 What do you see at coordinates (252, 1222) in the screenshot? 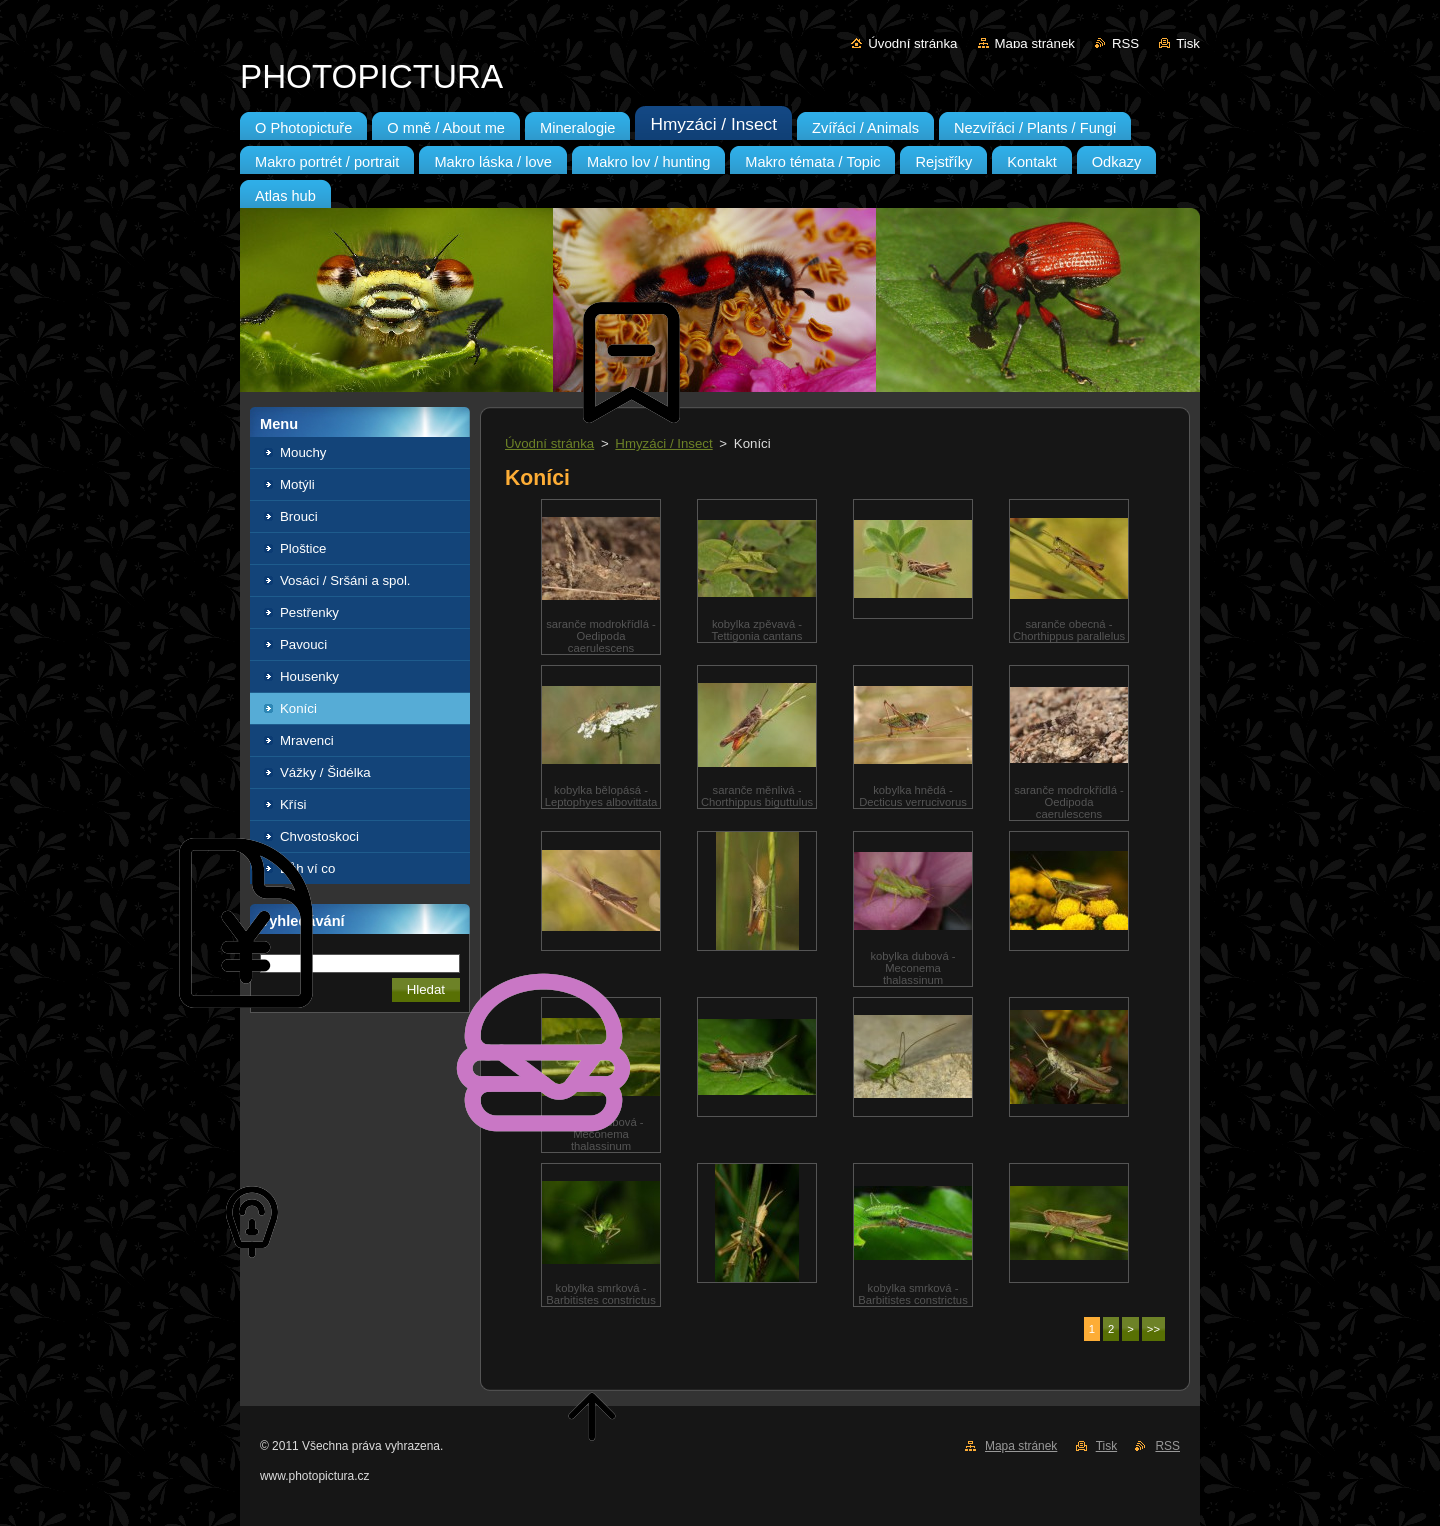
I see `find nearby parking meters` at bounding box center [252, 1222].